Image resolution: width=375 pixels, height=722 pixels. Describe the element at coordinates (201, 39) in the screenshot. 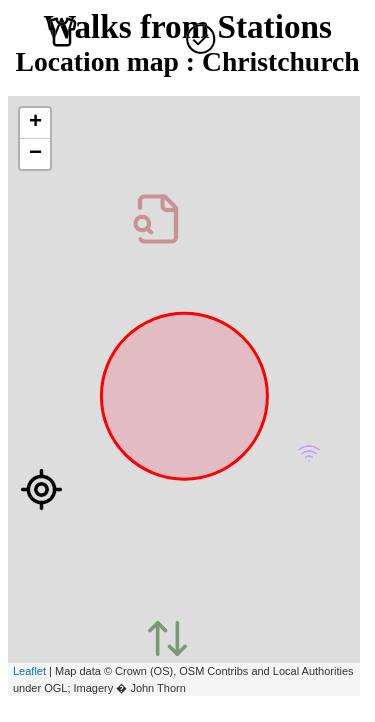

I see `indicates a passed or successful test` at that location.